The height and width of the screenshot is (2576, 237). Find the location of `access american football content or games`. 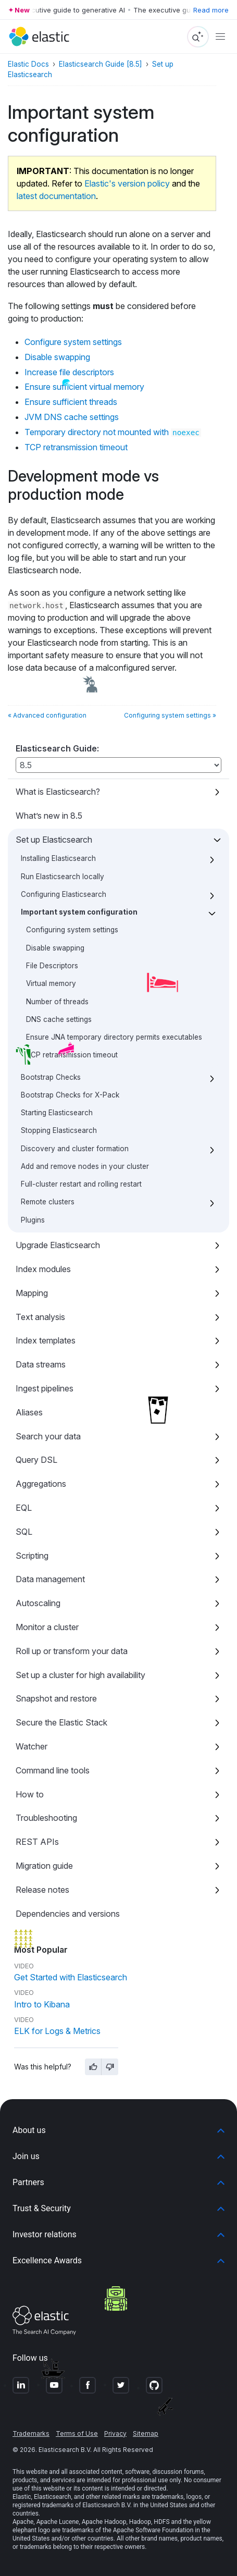

access american football content or games is located at coordinates (66, 383).